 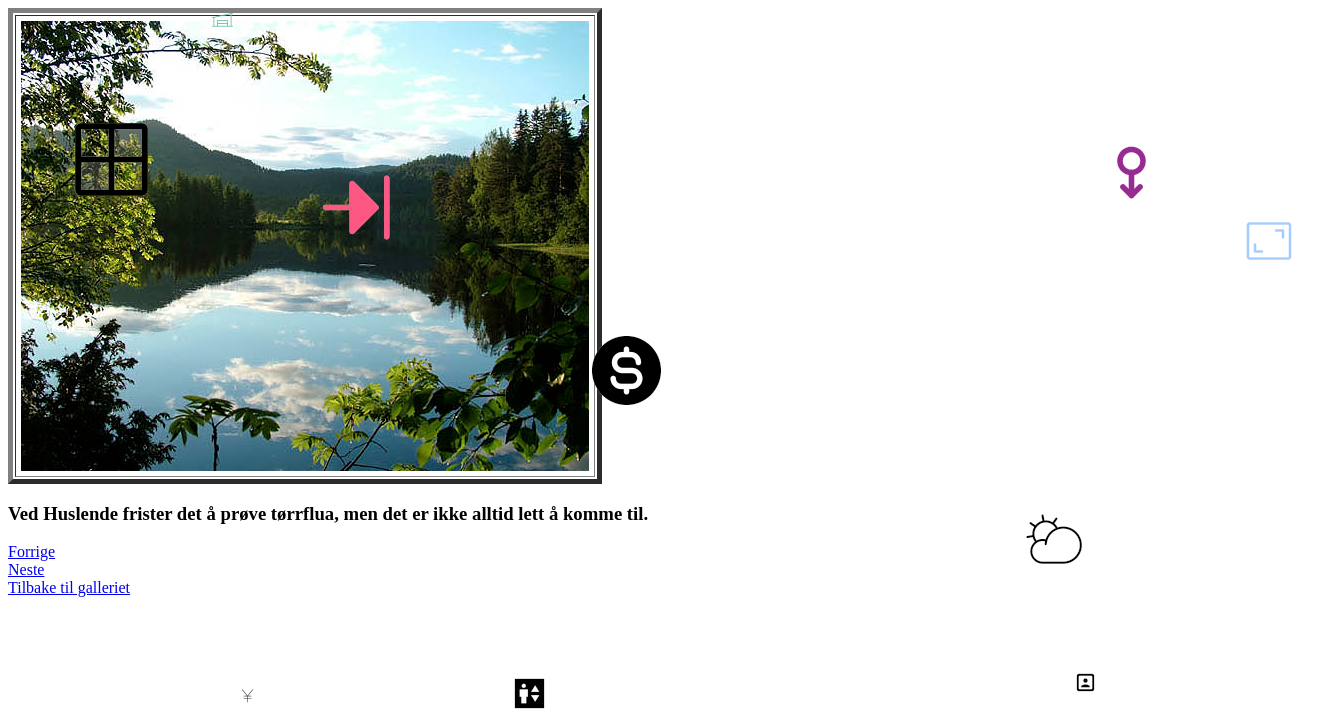 What do you see at coordinates (1269, 241) in the screenshot?
I see `enter fullscreen mode` at bounding box center [1269, 241].